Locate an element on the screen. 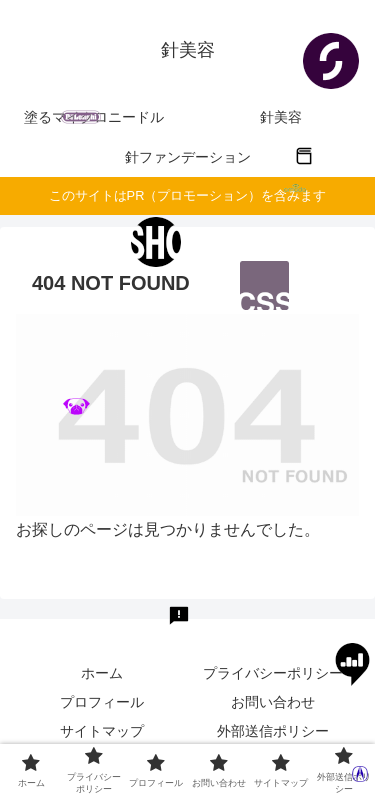 The image size is (375, 796). omada cloud logo is located at coordinates (295, 188).